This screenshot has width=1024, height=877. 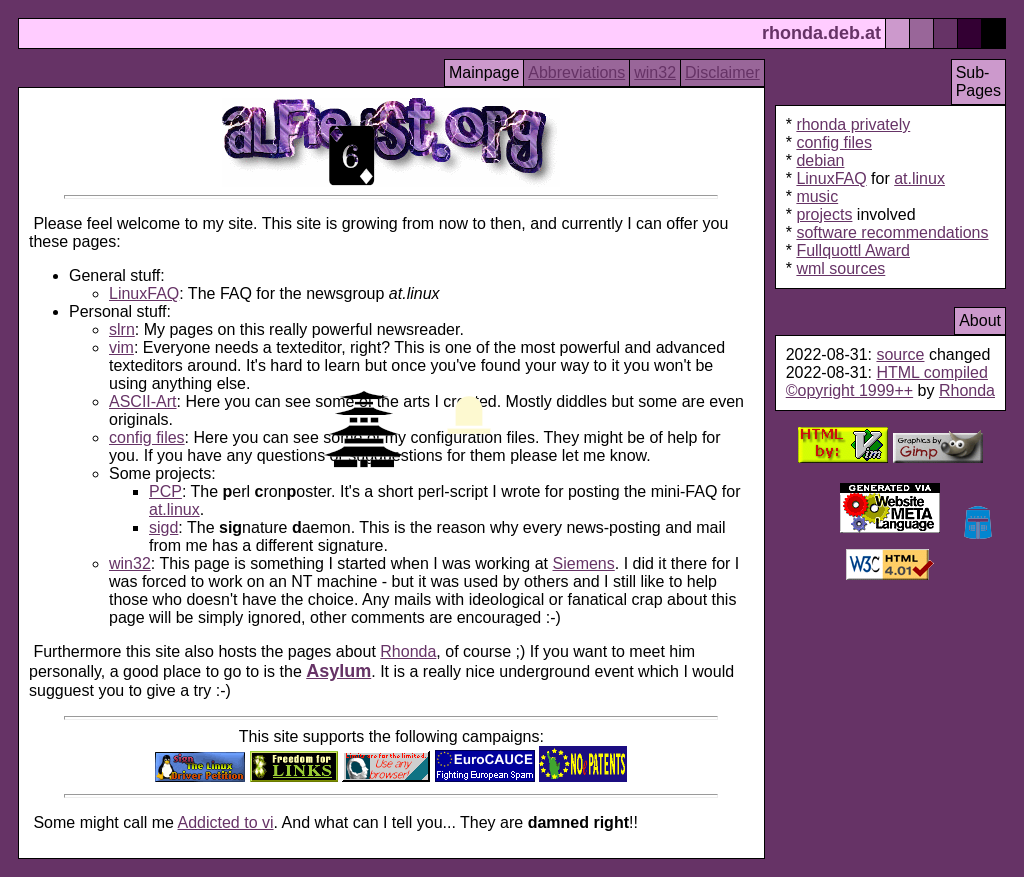 I want to click on view asian temple or landmark location, so click(x=364, y=429).